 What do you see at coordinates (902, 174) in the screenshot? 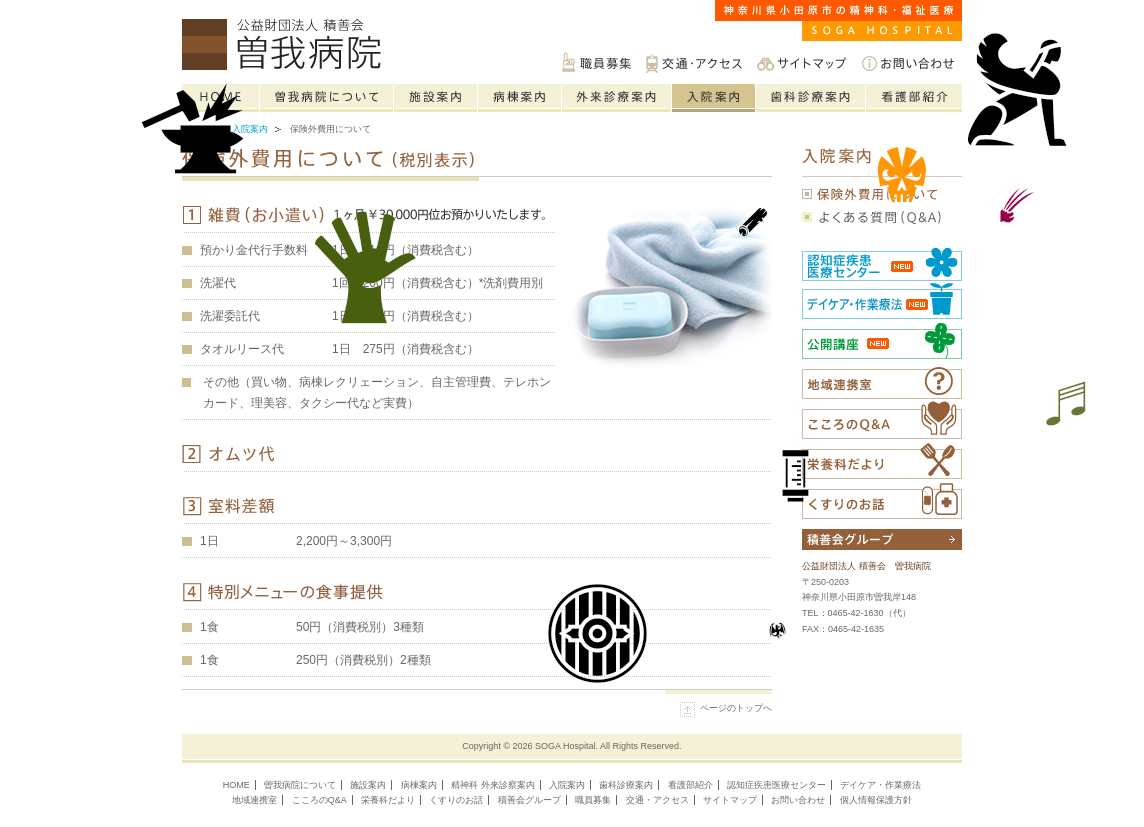
I see `indicates danger or deadly hazard in gameplay` at bounding box center [902, 174].